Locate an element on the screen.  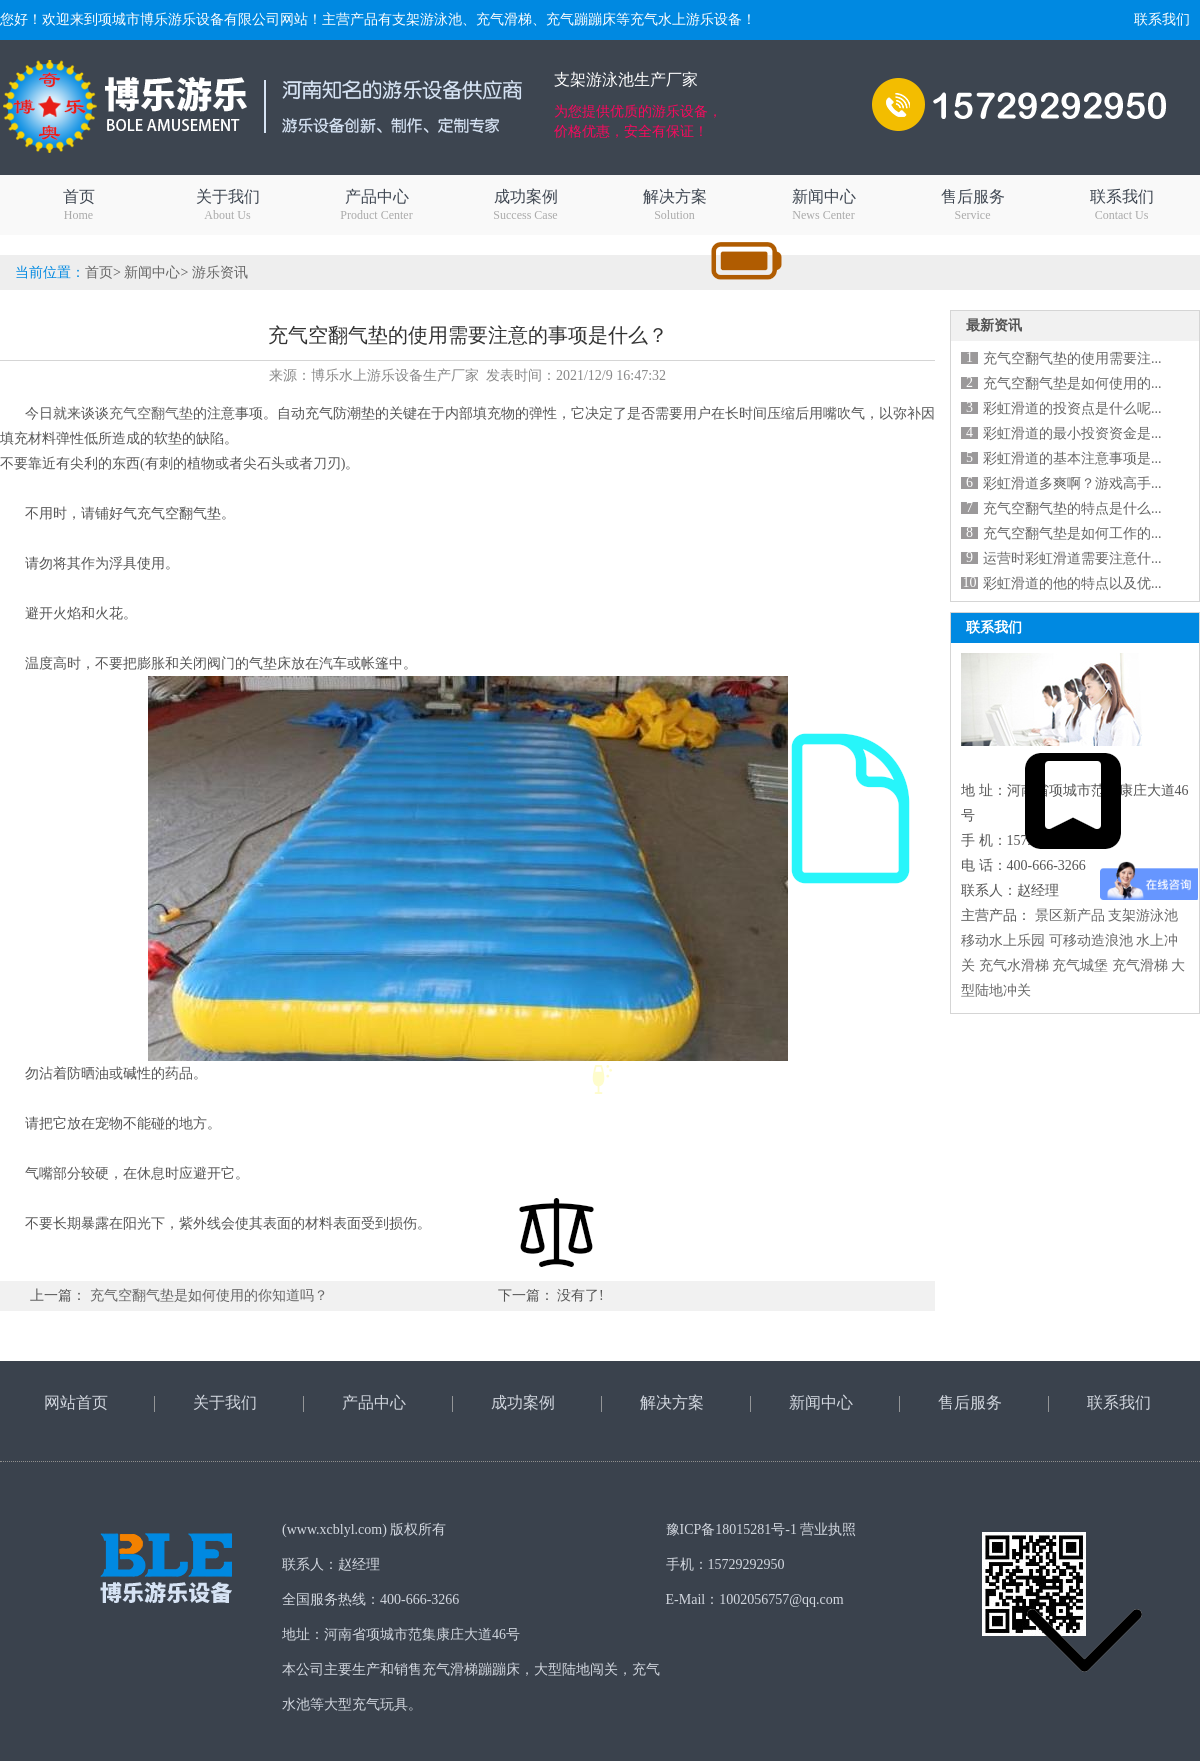
access legal or terms of service information is located at coordinates (556, 1232).